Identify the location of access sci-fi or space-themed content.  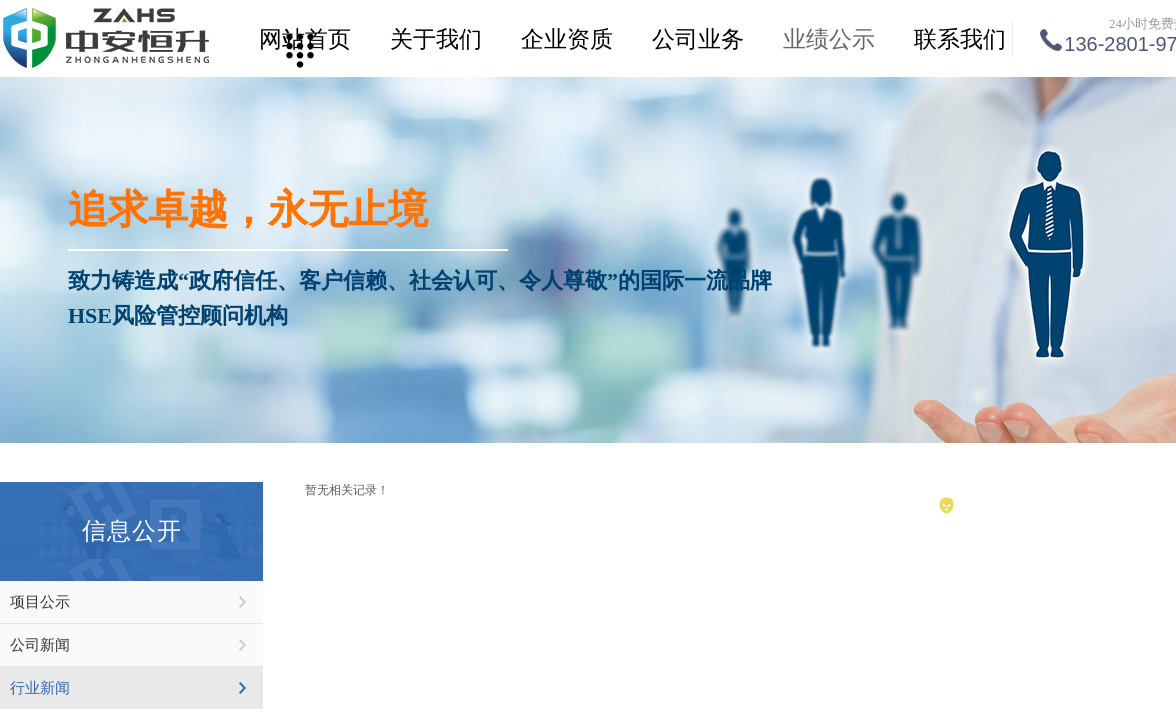
(946, 505).